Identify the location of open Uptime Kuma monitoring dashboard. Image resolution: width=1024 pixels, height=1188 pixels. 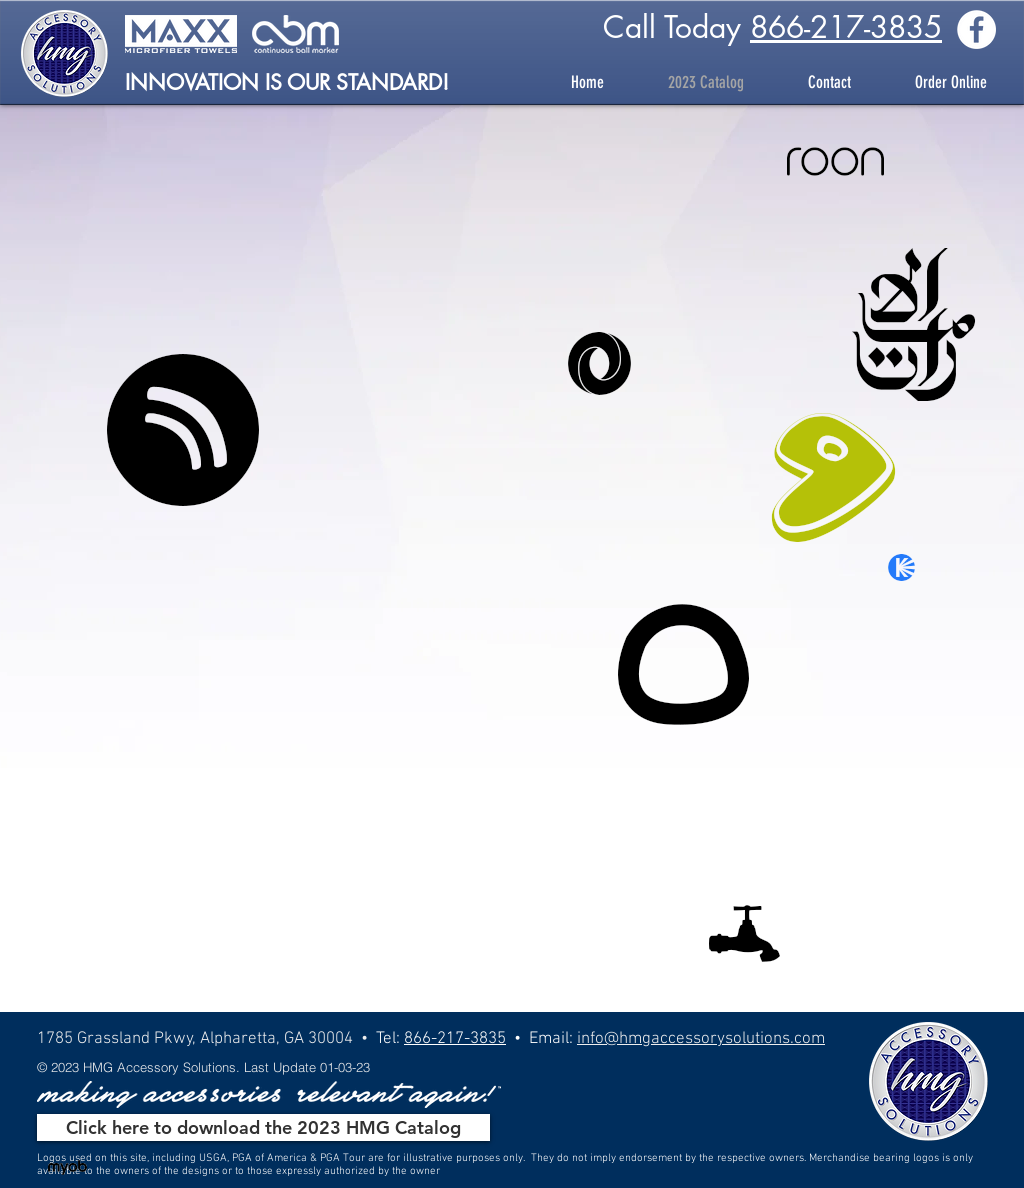
(683, 664).